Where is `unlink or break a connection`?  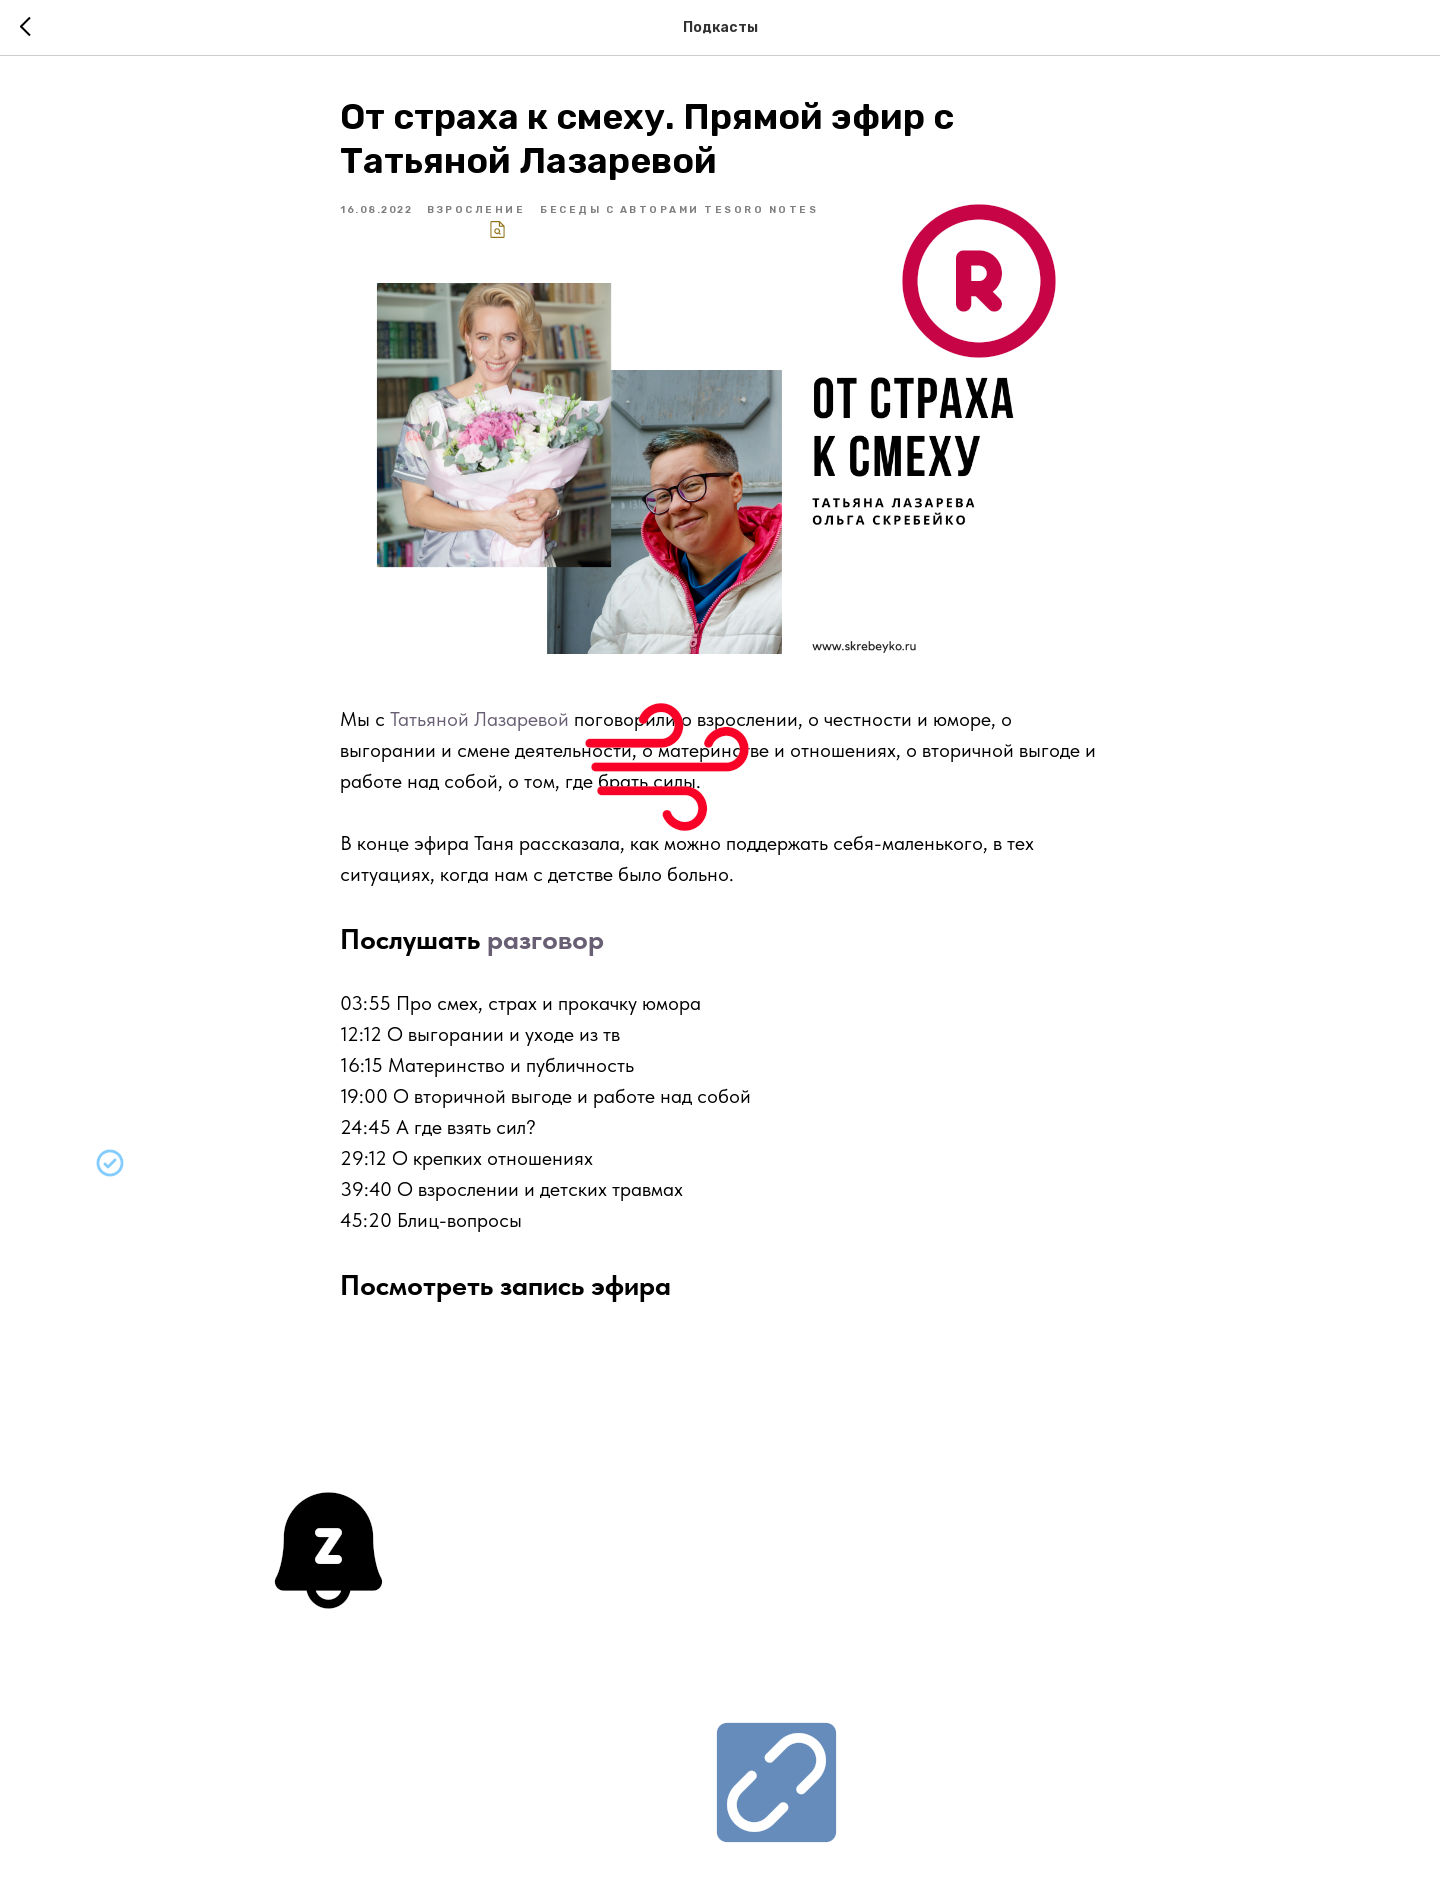 unlink or break a connection is located at coordinates (776, 1782).